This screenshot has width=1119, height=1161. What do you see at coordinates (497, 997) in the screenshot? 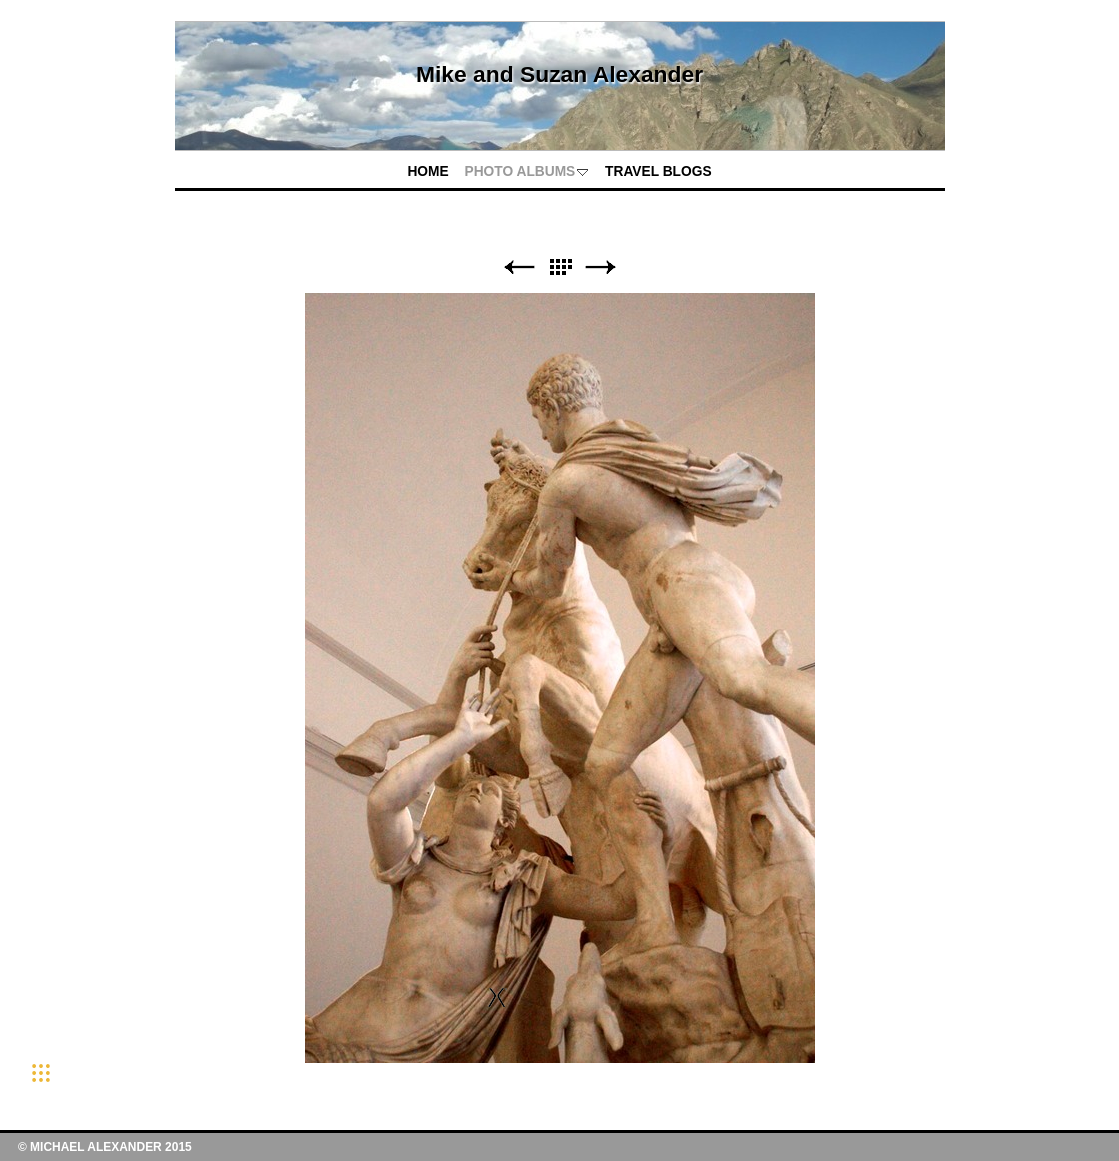
I see `chemex brand logo` at bounding box center [497, 997].